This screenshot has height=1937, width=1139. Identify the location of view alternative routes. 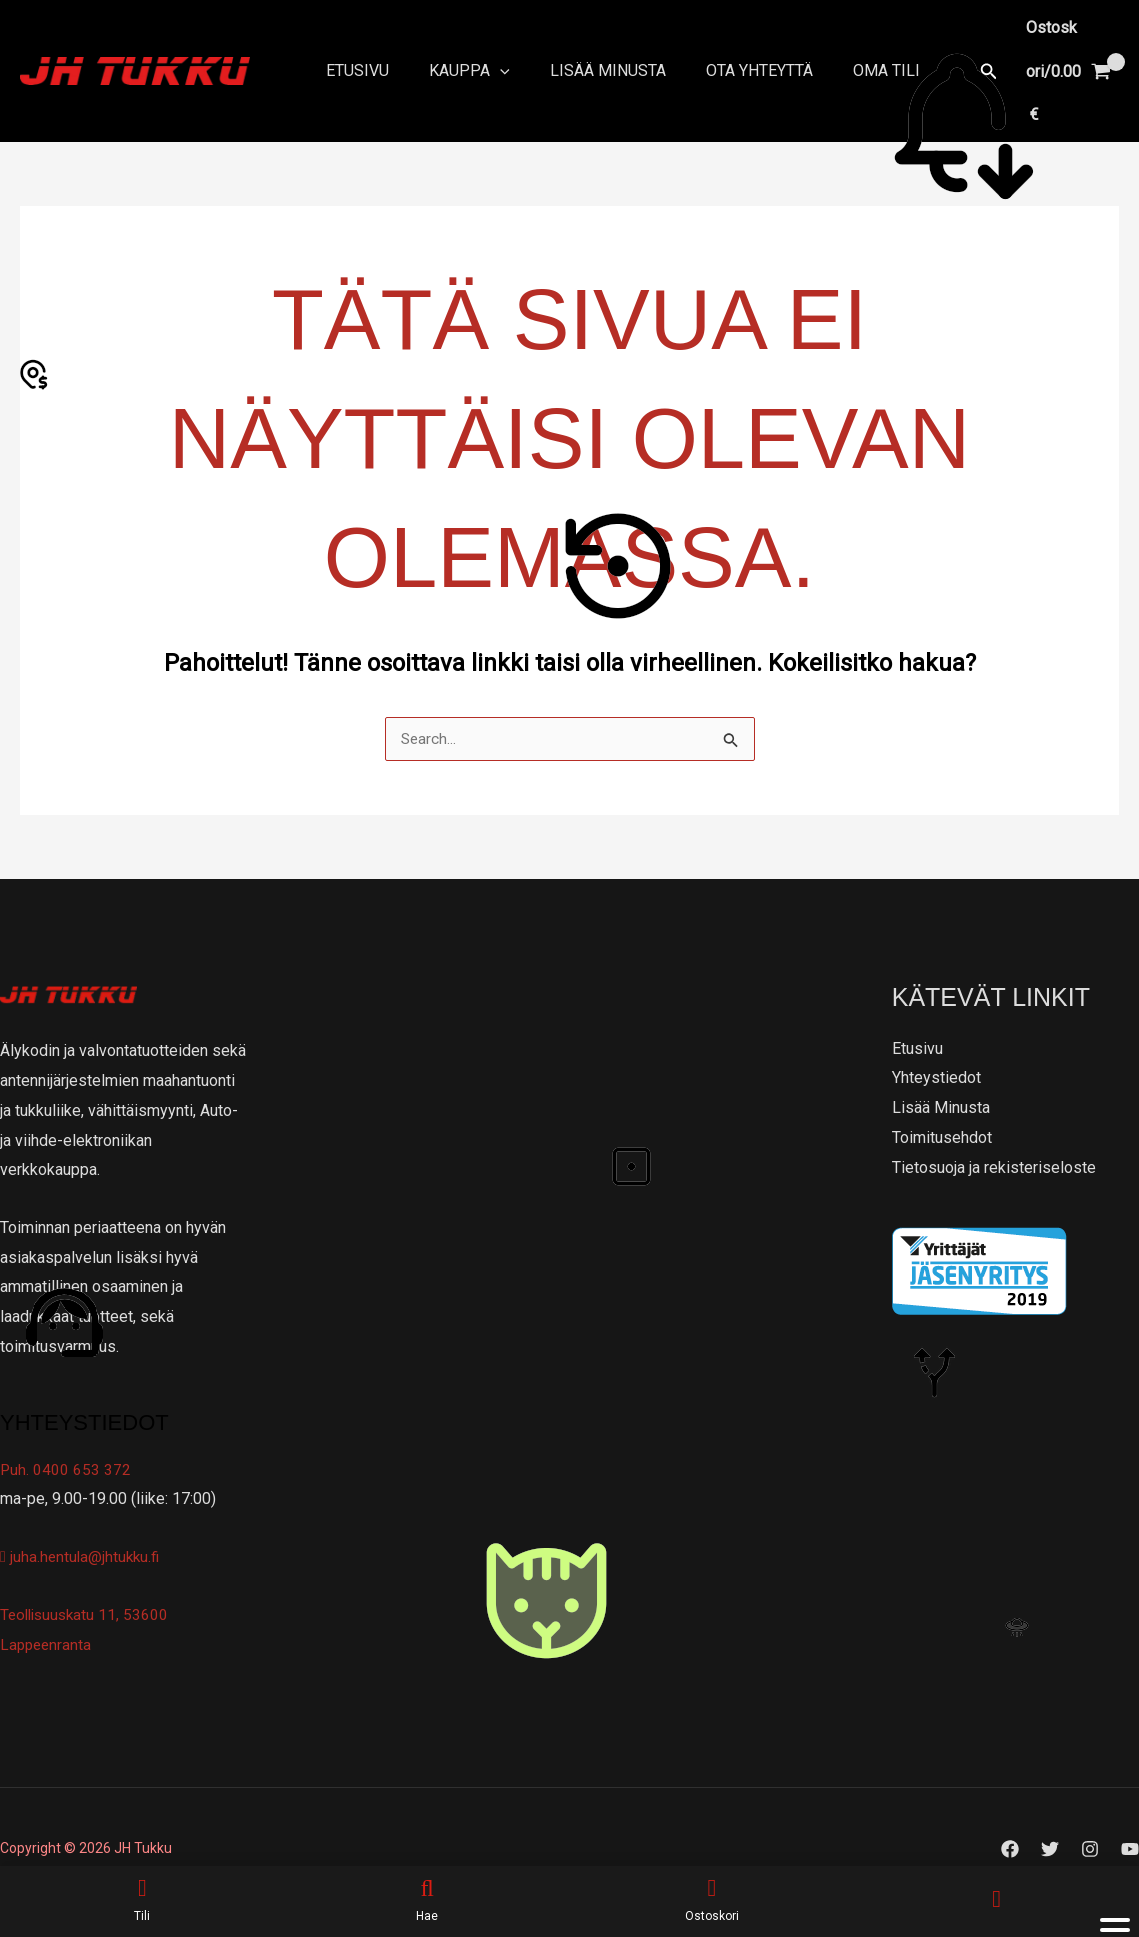
(934, 1372).